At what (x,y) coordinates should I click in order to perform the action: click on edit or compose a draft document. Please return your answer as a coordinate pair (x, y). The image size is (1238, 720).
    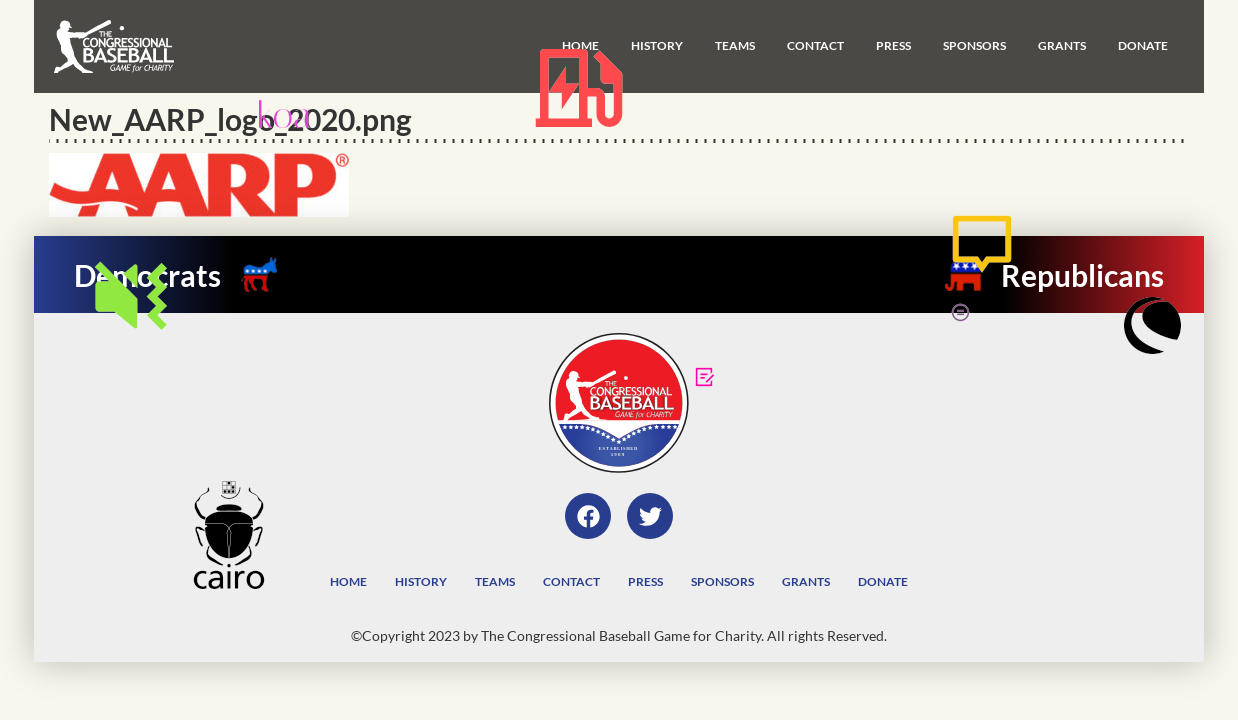
    Looking at the image, I should click on (704, 377).